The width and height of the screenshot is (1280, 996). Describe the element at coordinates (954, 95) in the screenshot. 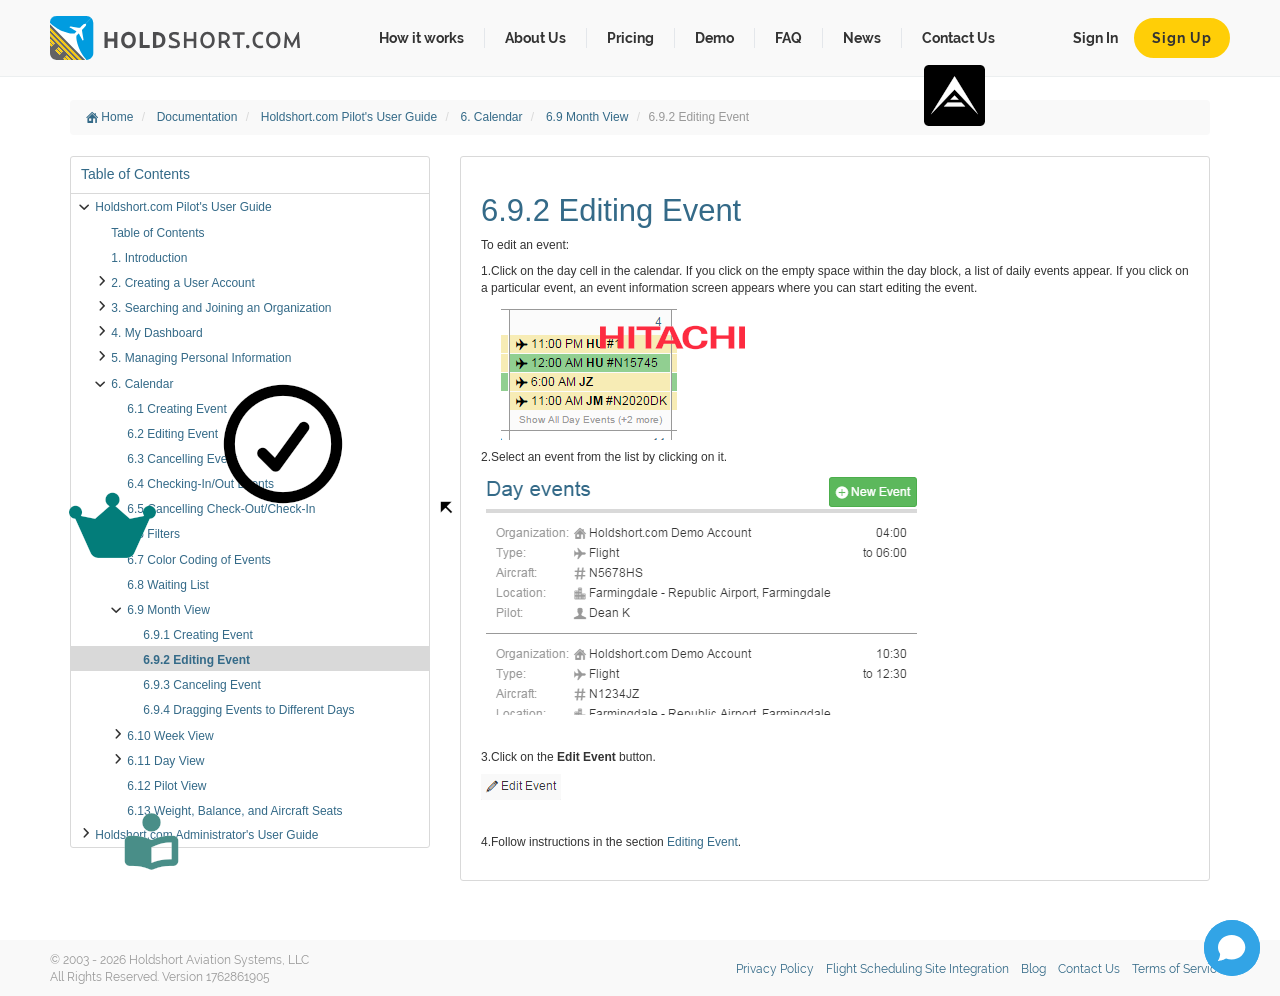

I see `ark ecosystem logo` at that location.